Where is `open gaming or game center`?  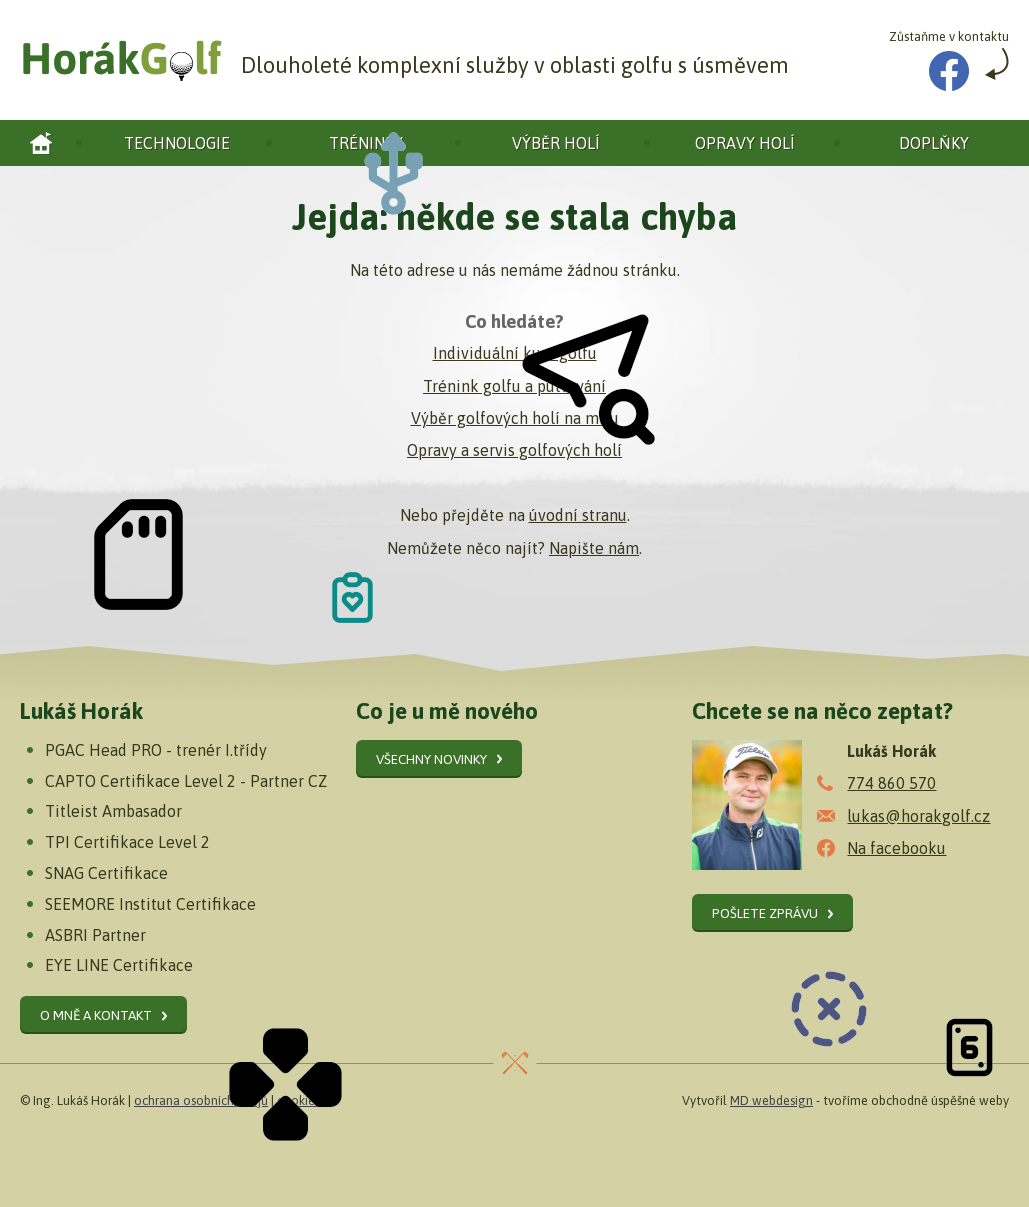 open gaming or game center is located at coordinates (285, 1084).